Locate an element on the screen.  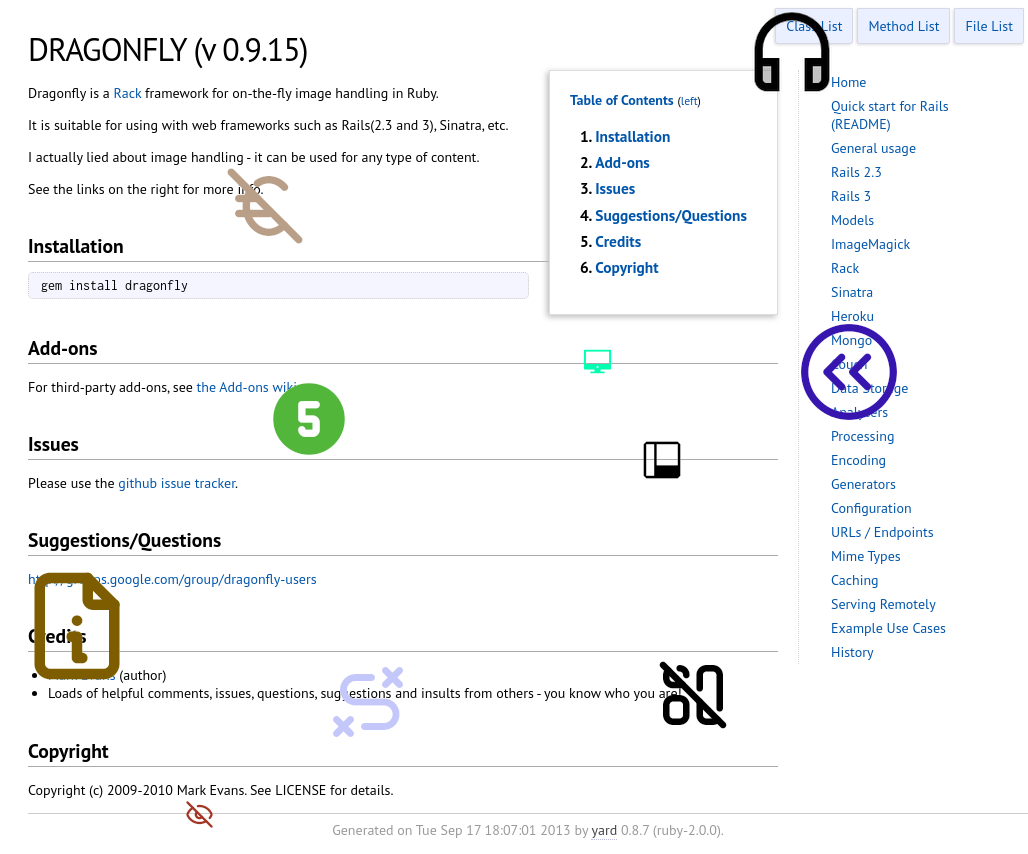
hide password or sensitive content is located at coordinates (199, 814).